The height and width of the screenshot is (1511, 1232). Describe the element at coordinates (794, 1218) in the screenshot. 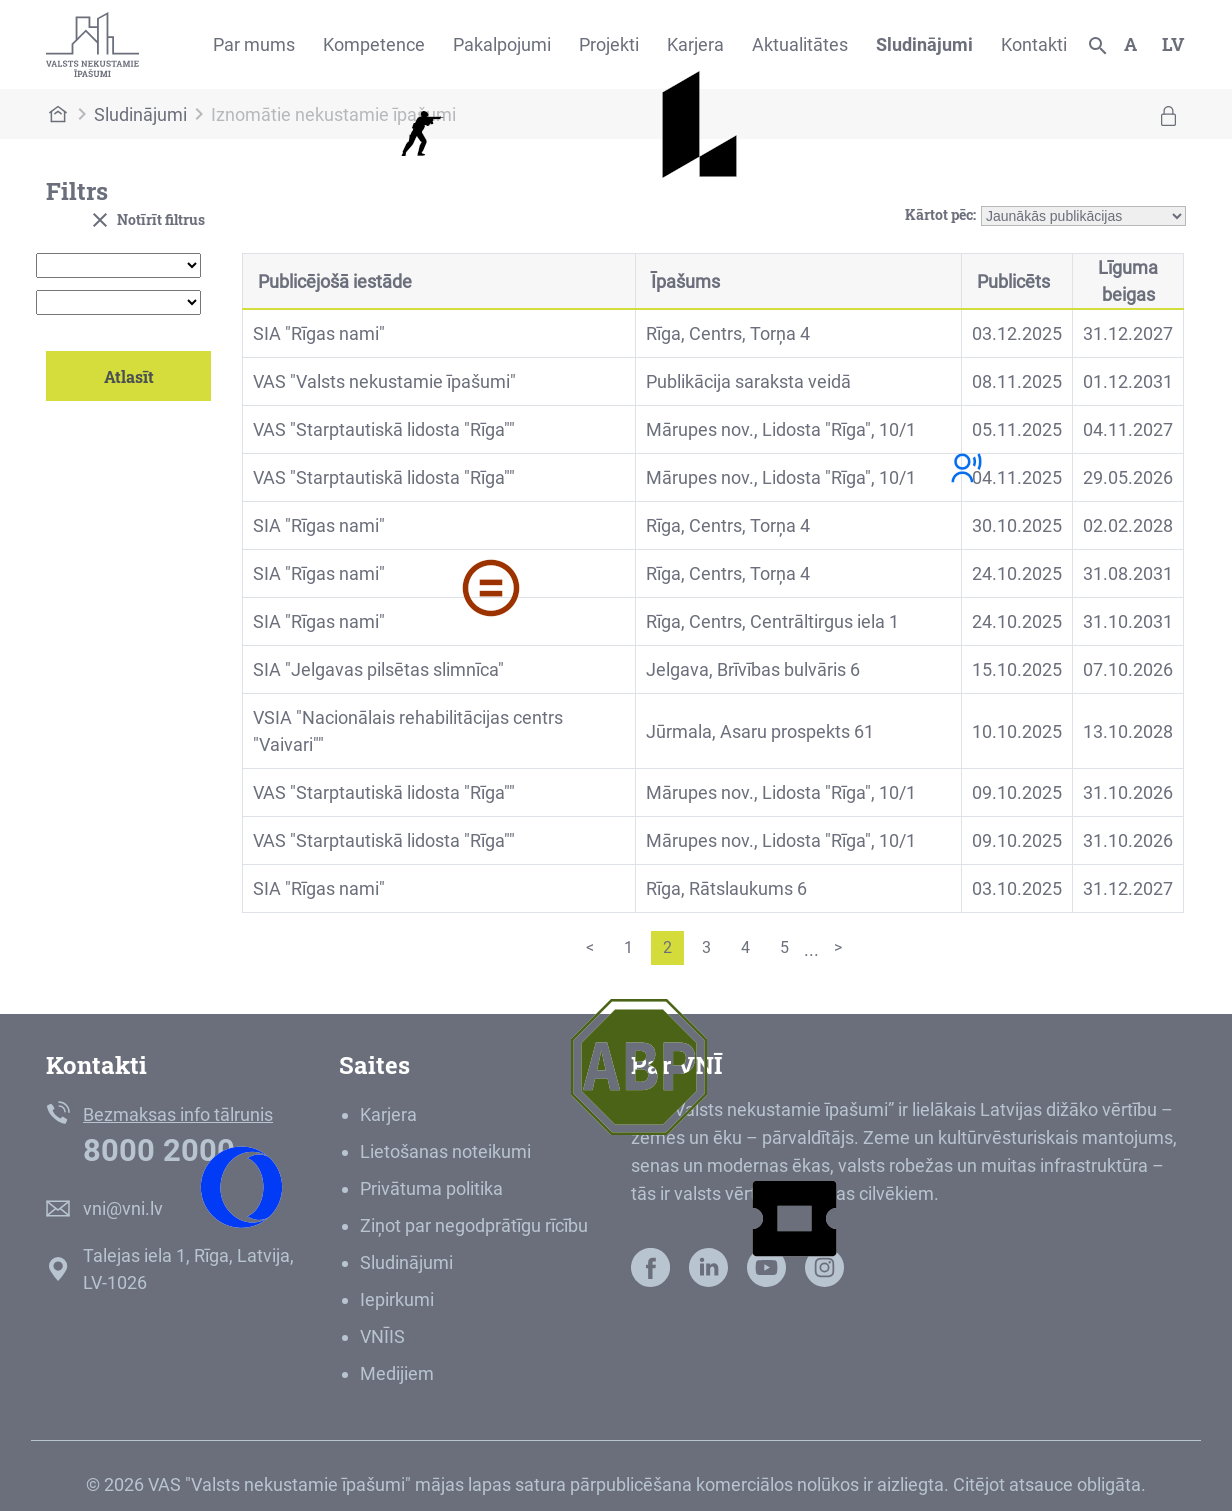

I see `view your tickets or passes` at that location.